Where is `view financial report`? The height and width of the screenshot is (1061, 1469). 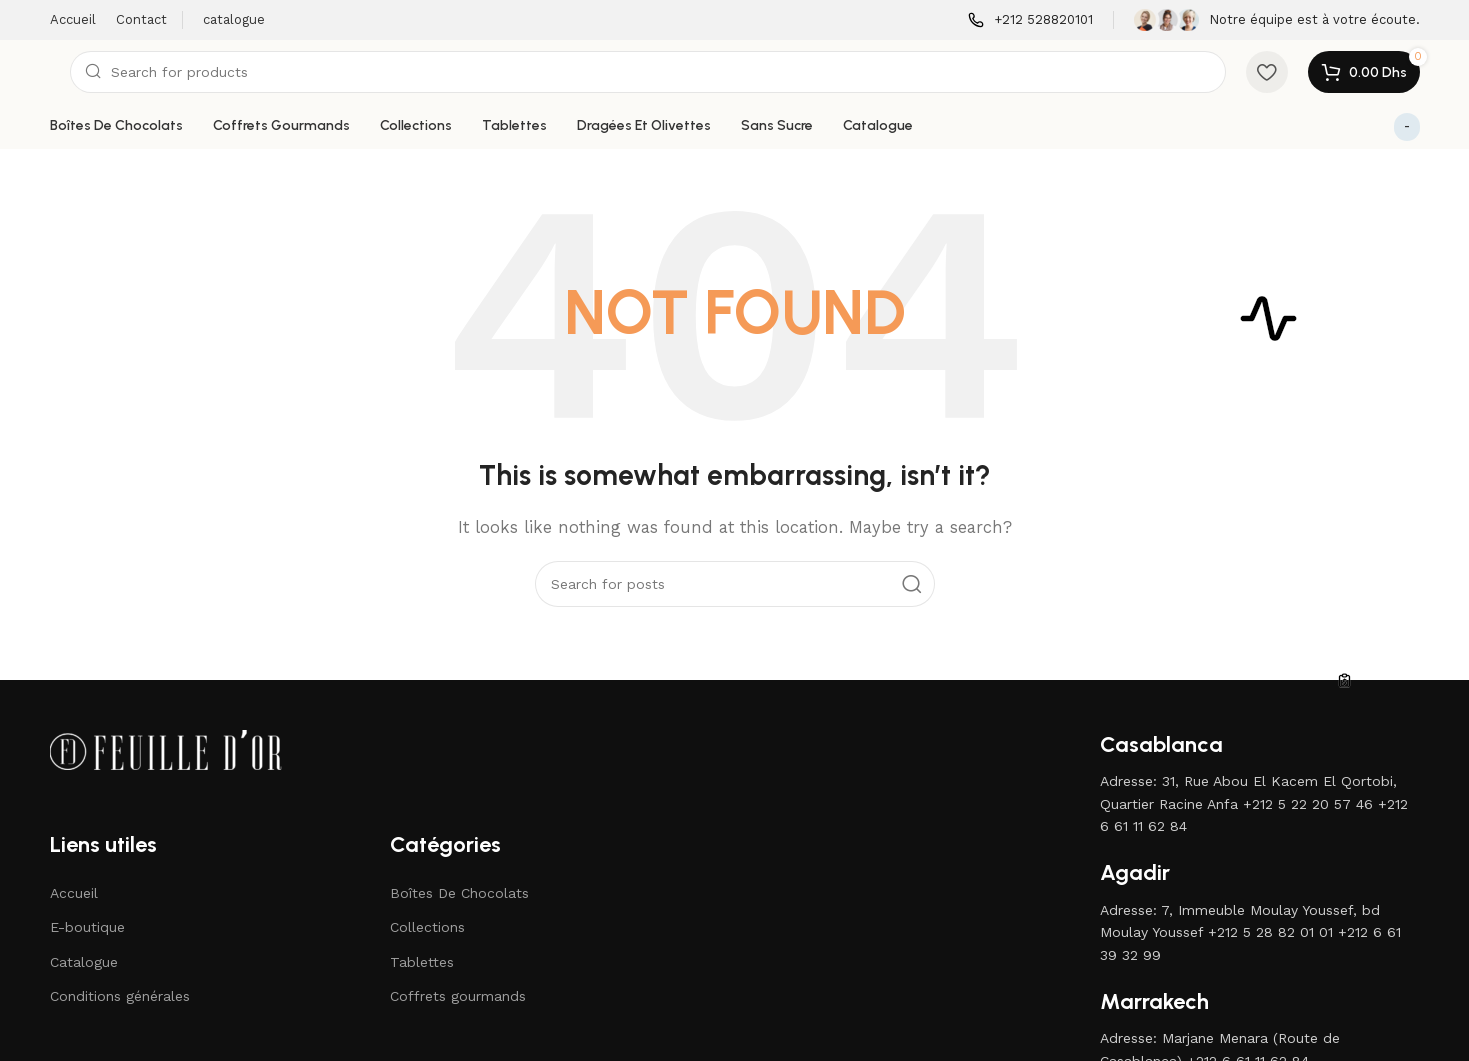 view financial report is located at coordinates (1344, 680).